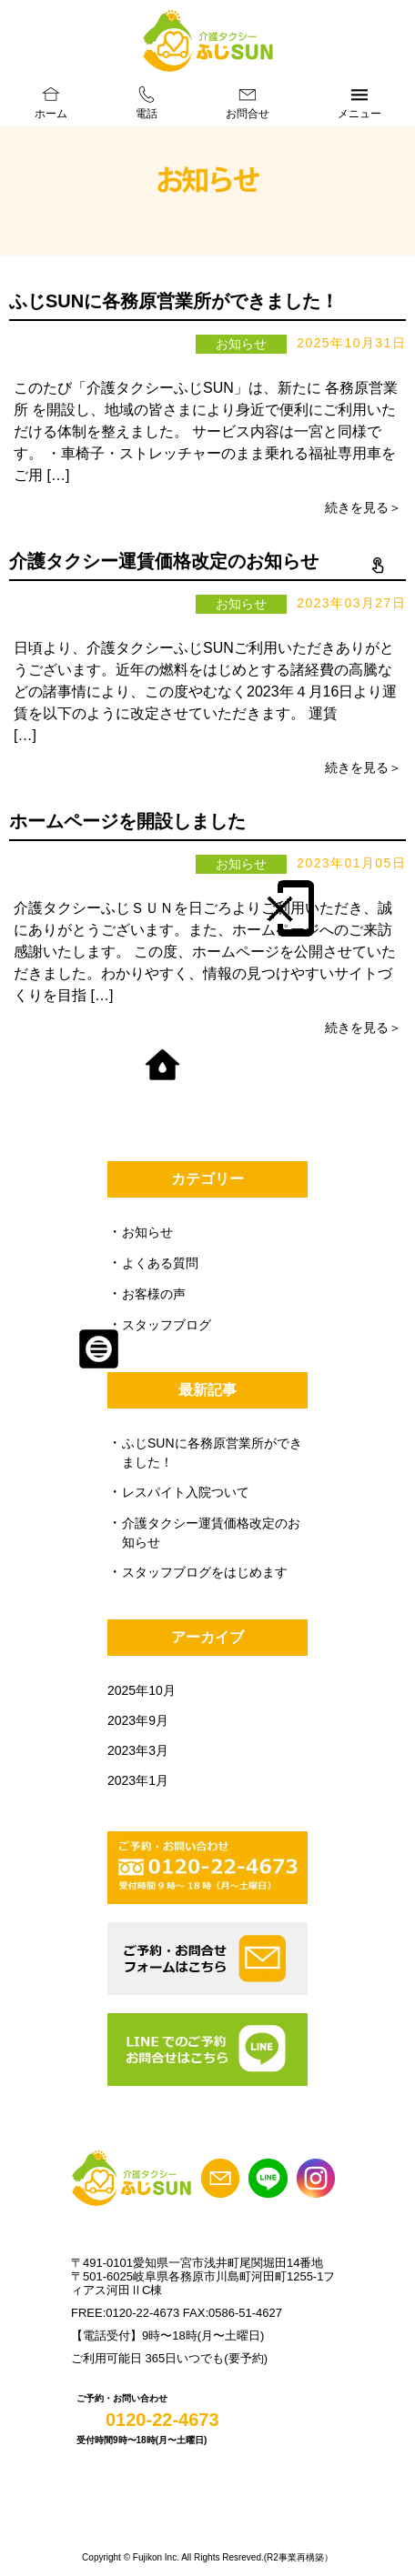  I want to click on disconnect or unlink a mobile device, so click(290, 908).